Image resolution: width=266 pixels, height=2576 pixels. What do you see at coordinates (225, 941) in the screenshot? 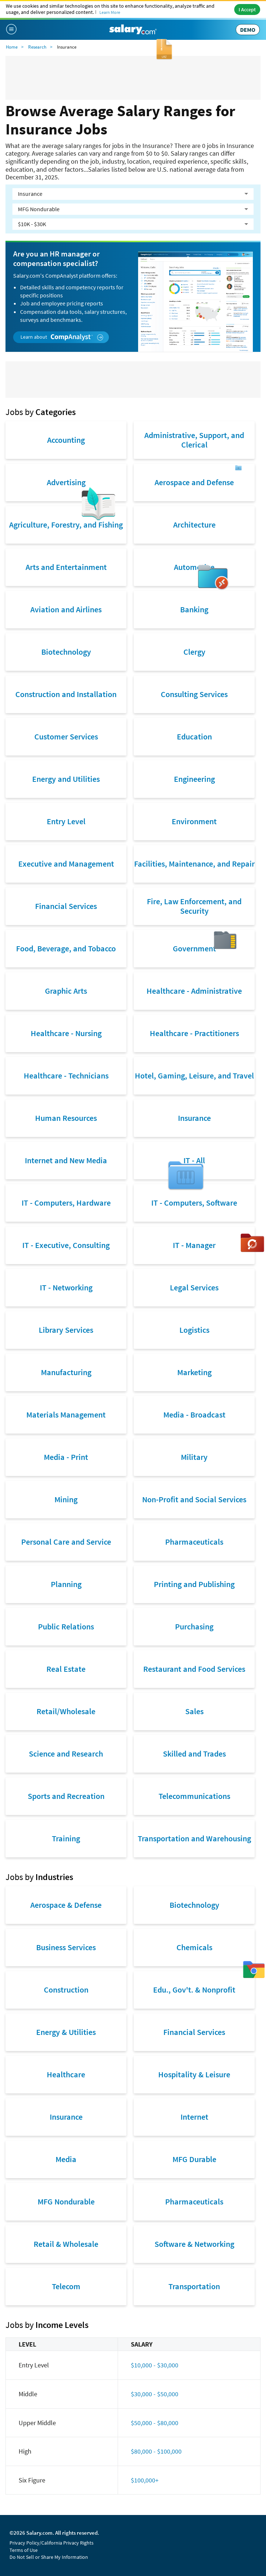
I see `open files stored on sd card` at bounding box center [225, 941].